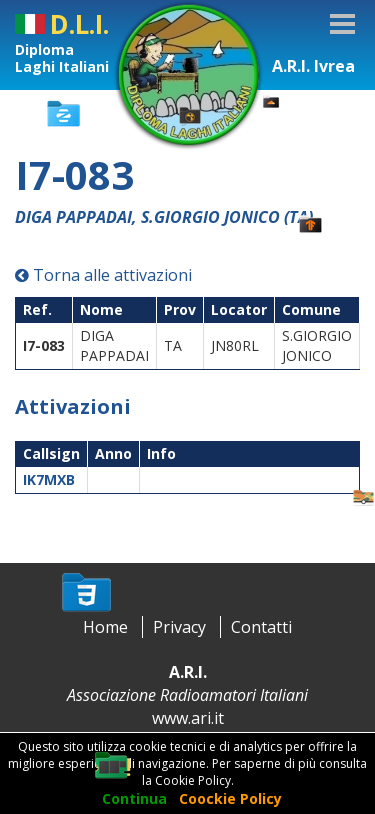 This screenshot has width=375, height=814. What do you see at coordinates (112, 766) in the screenshot?
I see `folder containing NVMe SSD storage files` at bounding box center [112, 766].